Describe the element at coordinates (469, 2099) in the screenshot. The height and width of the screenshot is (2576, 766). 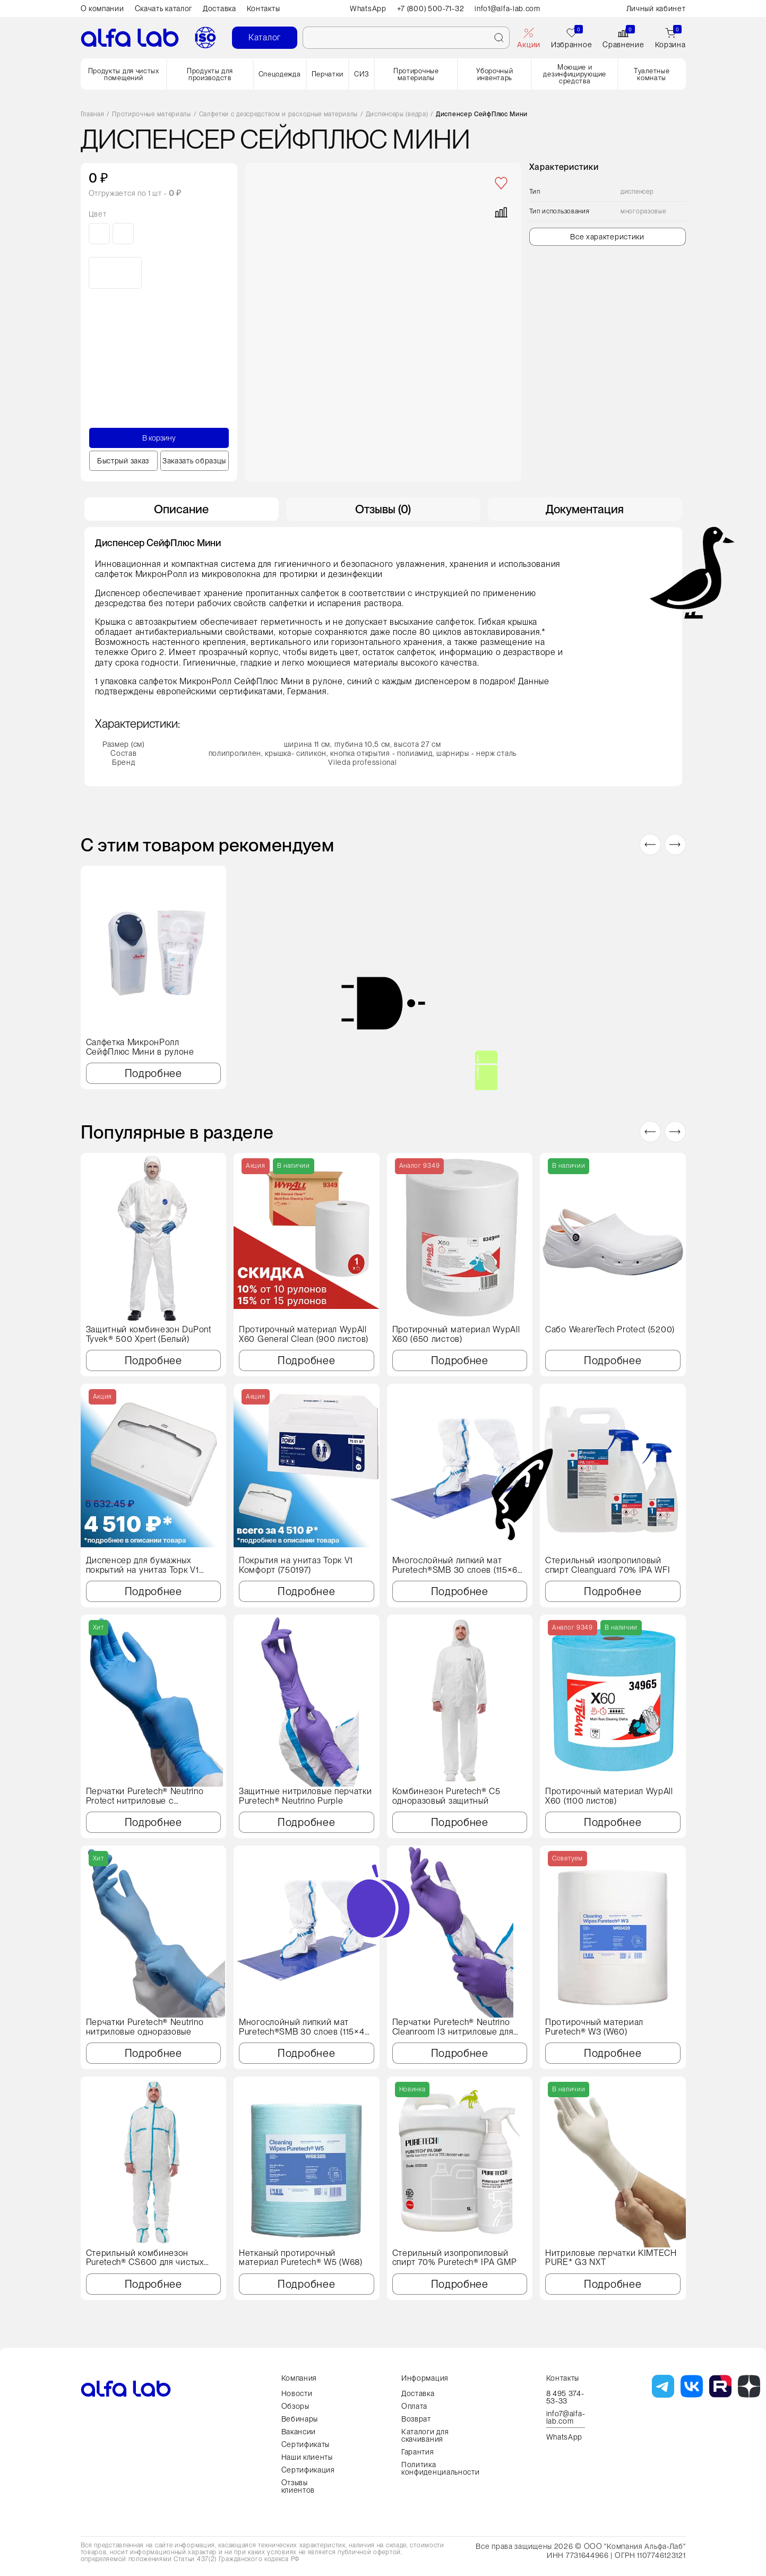
I see `select parasaurolophus dinosaur character` at that location.